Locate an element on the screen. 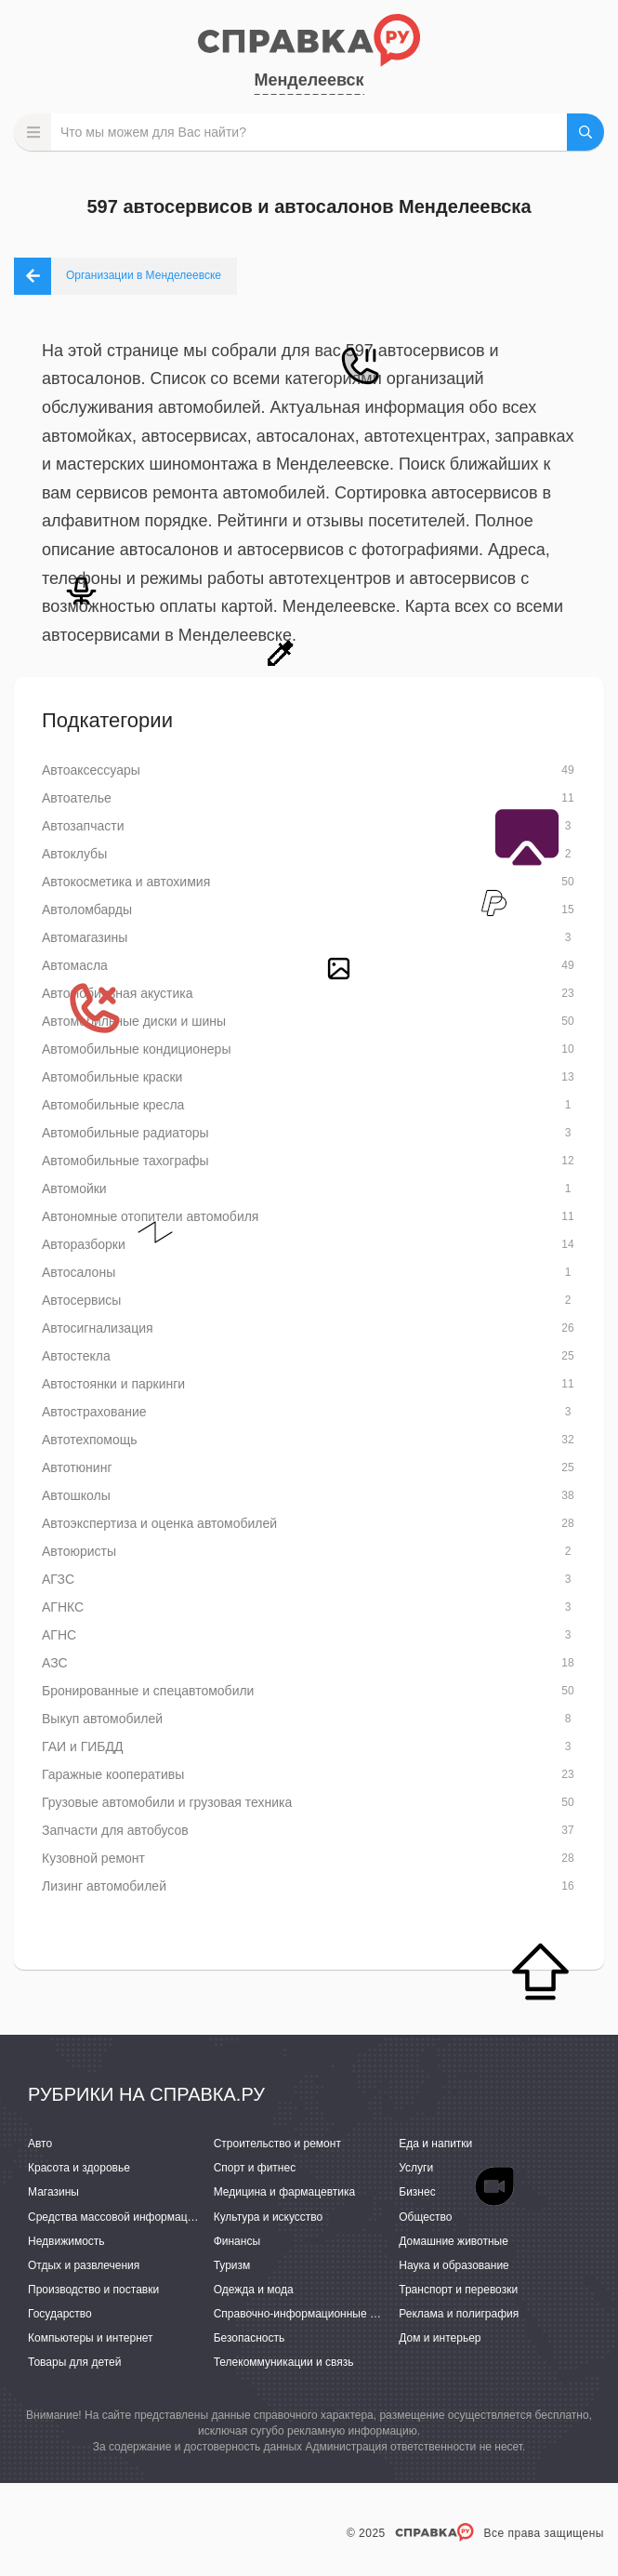  view image or photo is located at coordinates (338, 968).